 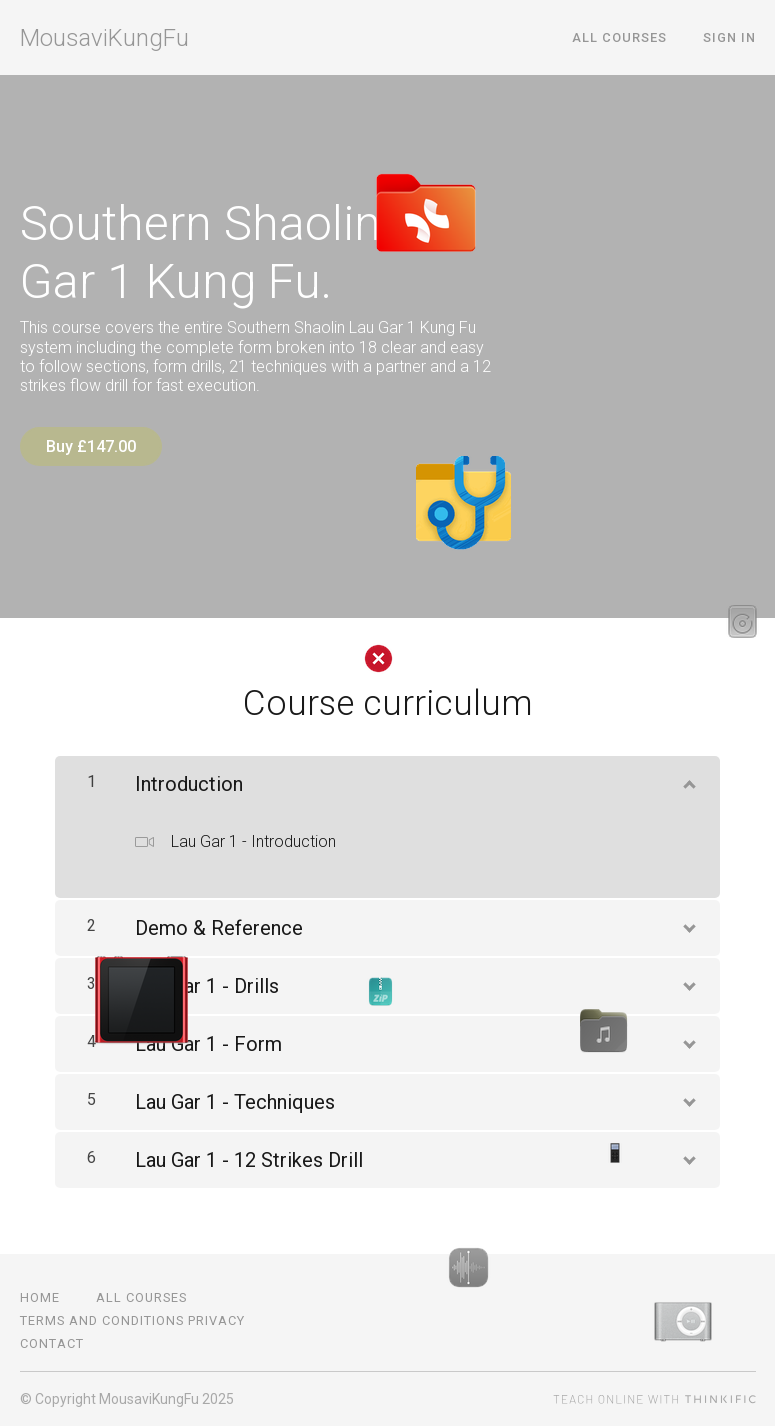 What do you see at coordinates (141, 999) in the screenshot?
I see `represents a connected iPod nano device` at bounding box center [141, 999].